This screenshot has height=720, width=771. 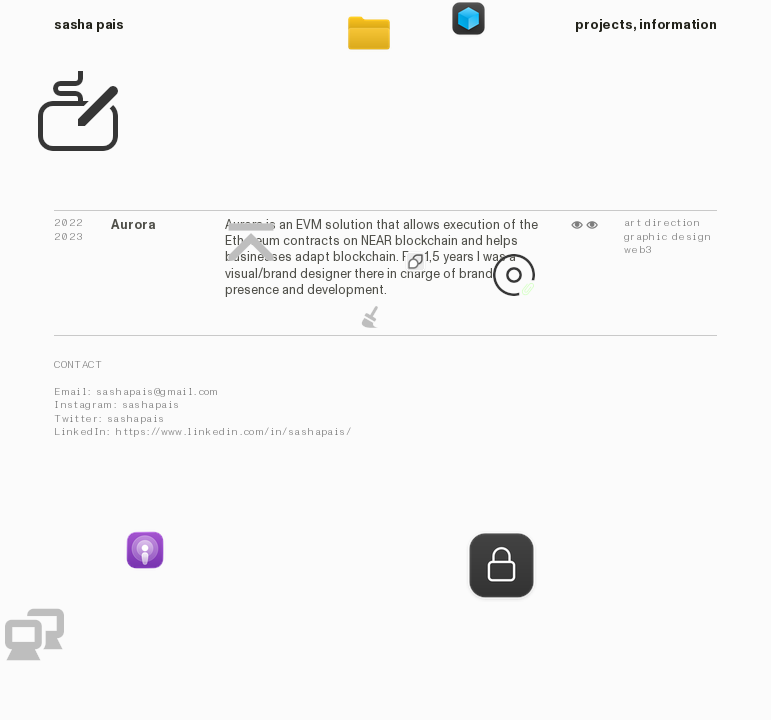 I want to click on open folder containing files or documents, so click(x=369, y=33).